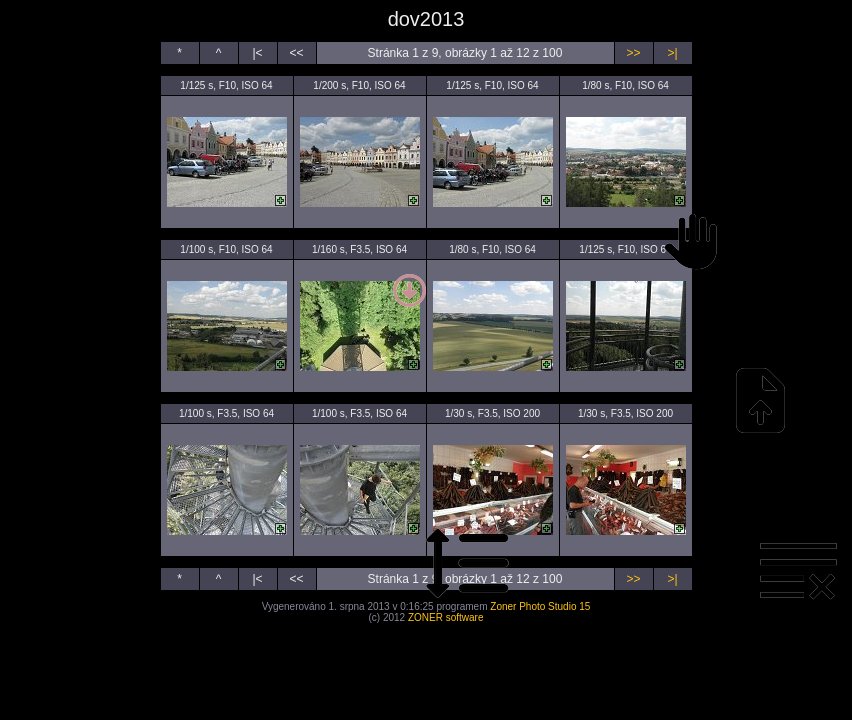 The width and height of the screenshot is (852, 720). What do you see at coordinates (798, 570) in the screenshot?
I see `clear all items from a list` at bounding box center [798, 570].